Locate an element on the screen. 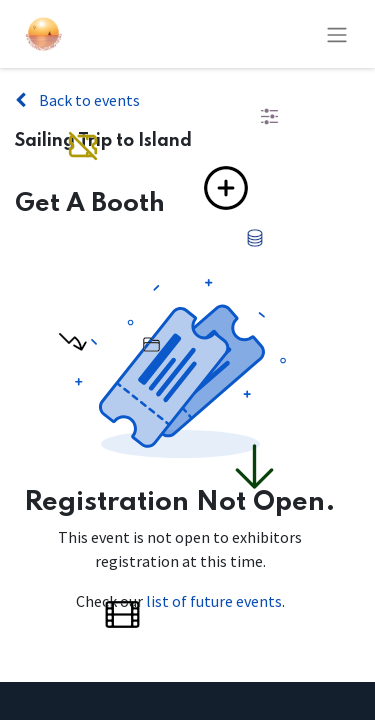 The width and height of the screenshot is (375, 720). add a new item is located at coordinates (226, 188).